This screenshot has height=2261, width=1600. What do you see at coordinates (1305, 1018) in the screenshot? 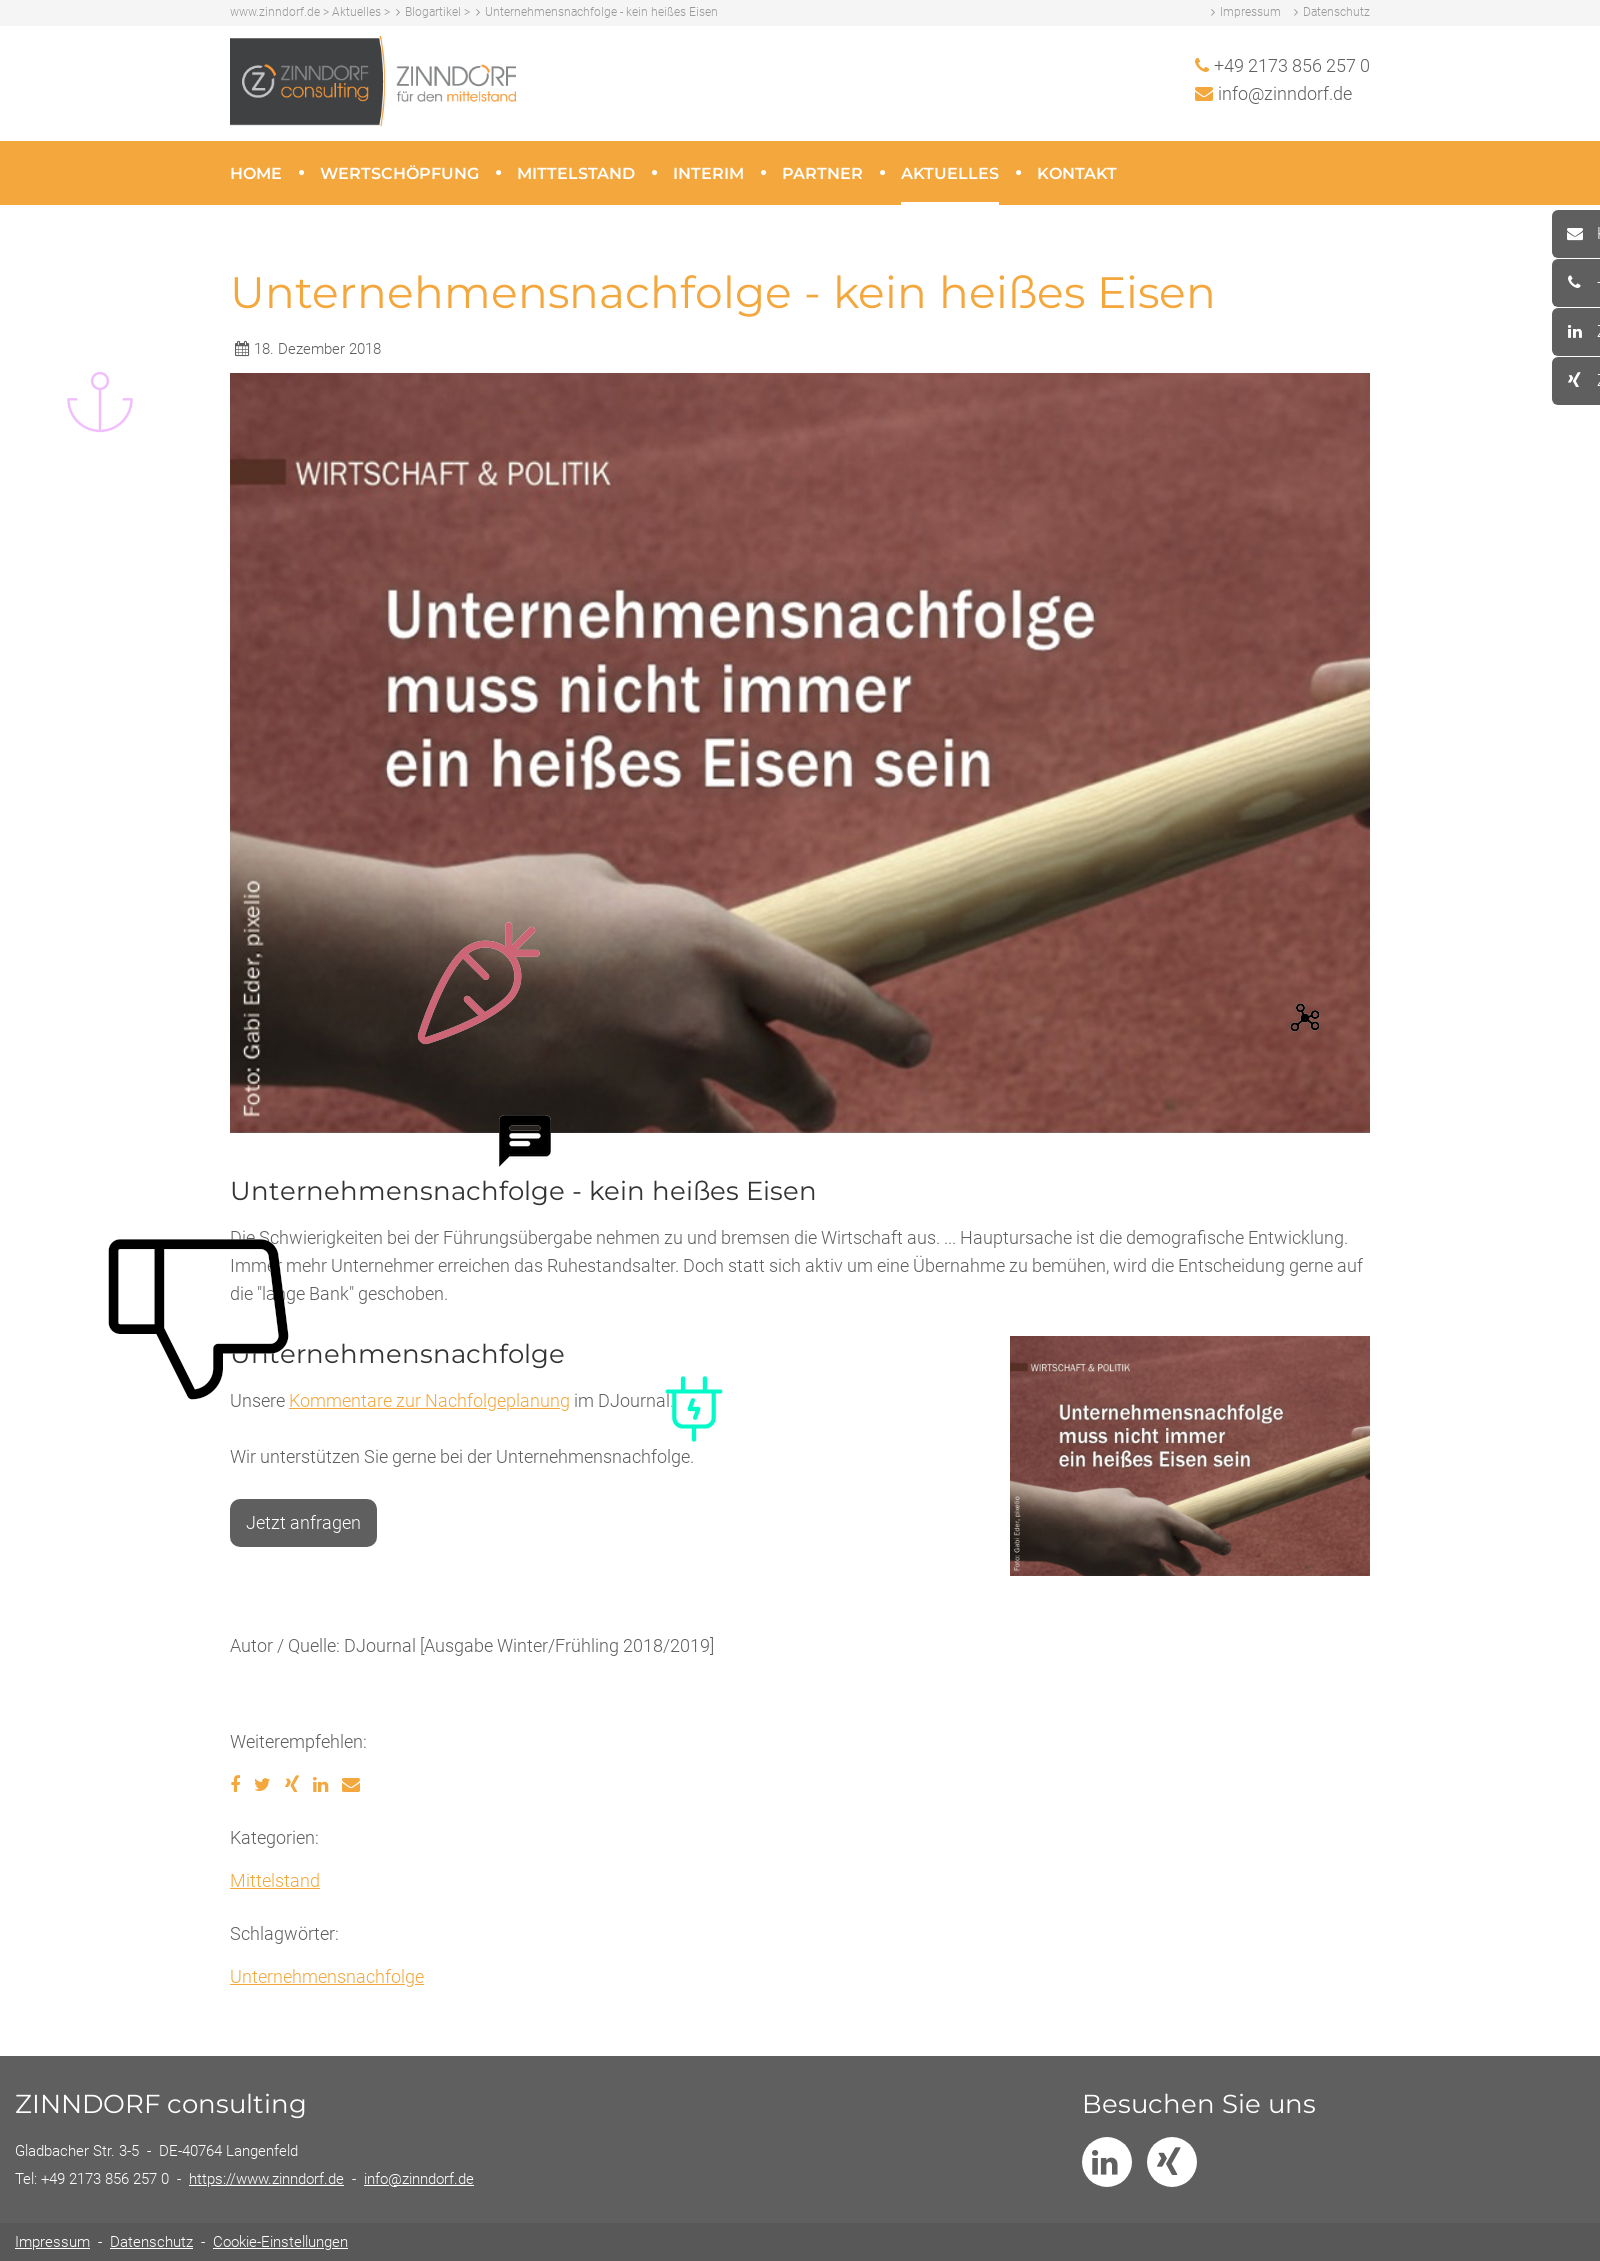
I see `view network connections or relationships` at bounding box center [1305, 1018].